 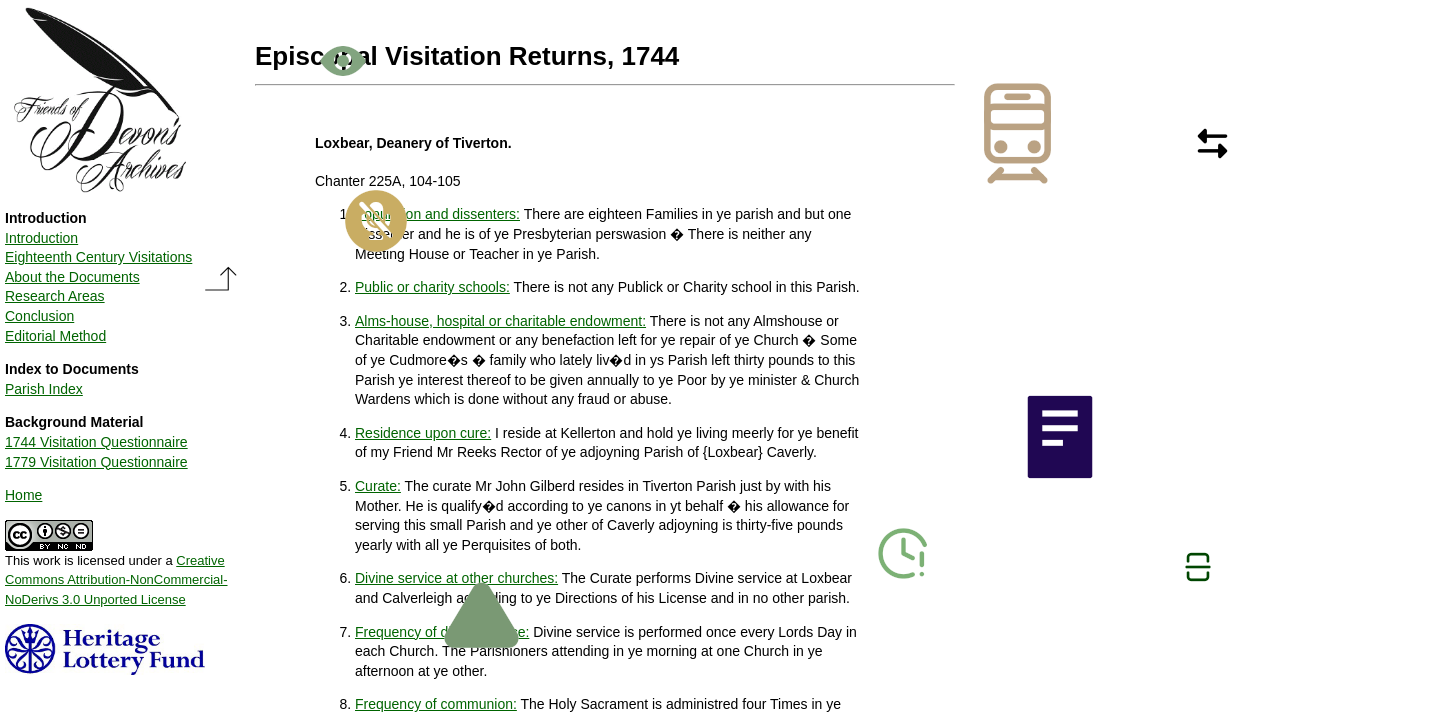 I want to click on mute your microphone, so click(x=376, y=221).